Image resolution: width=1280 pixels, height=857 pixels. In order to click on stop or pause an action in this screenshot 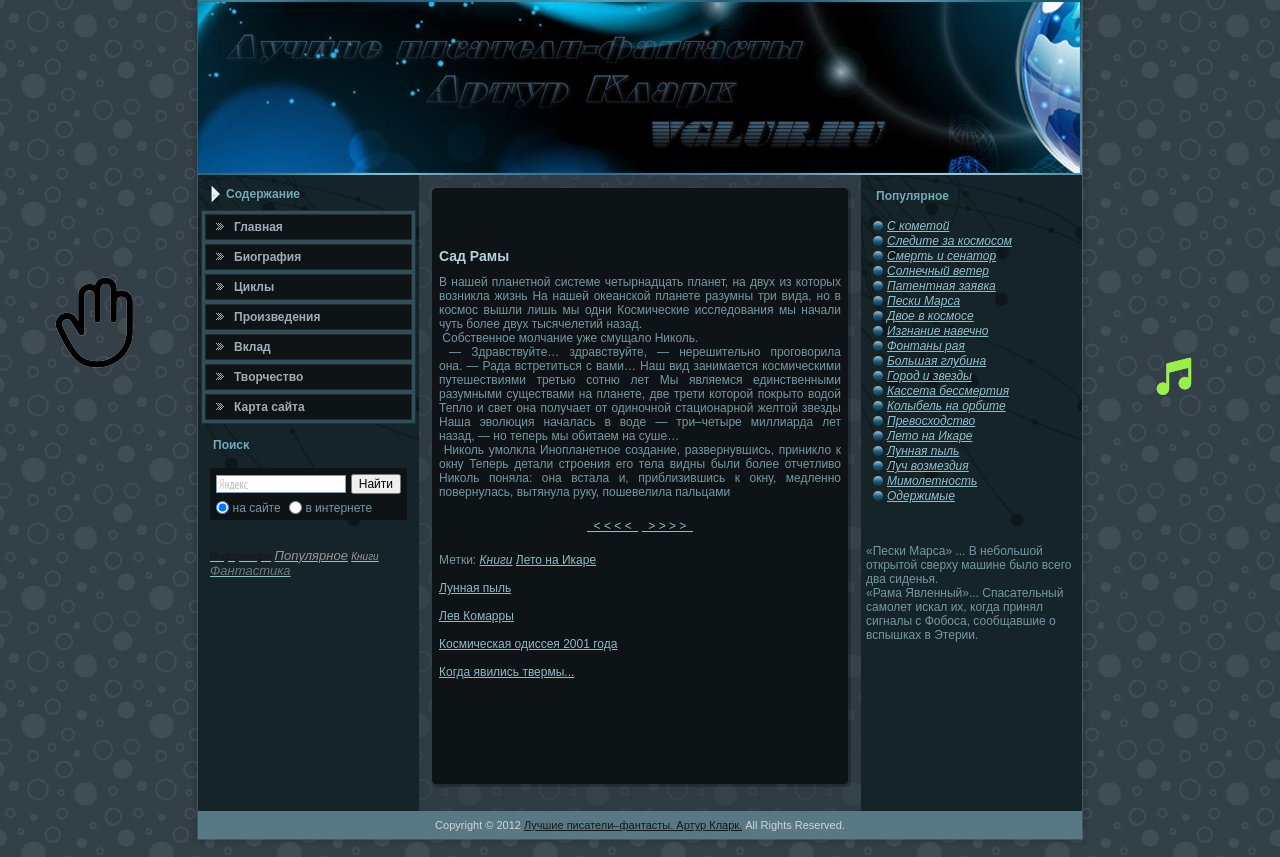, I will do `click(97, 322)`.